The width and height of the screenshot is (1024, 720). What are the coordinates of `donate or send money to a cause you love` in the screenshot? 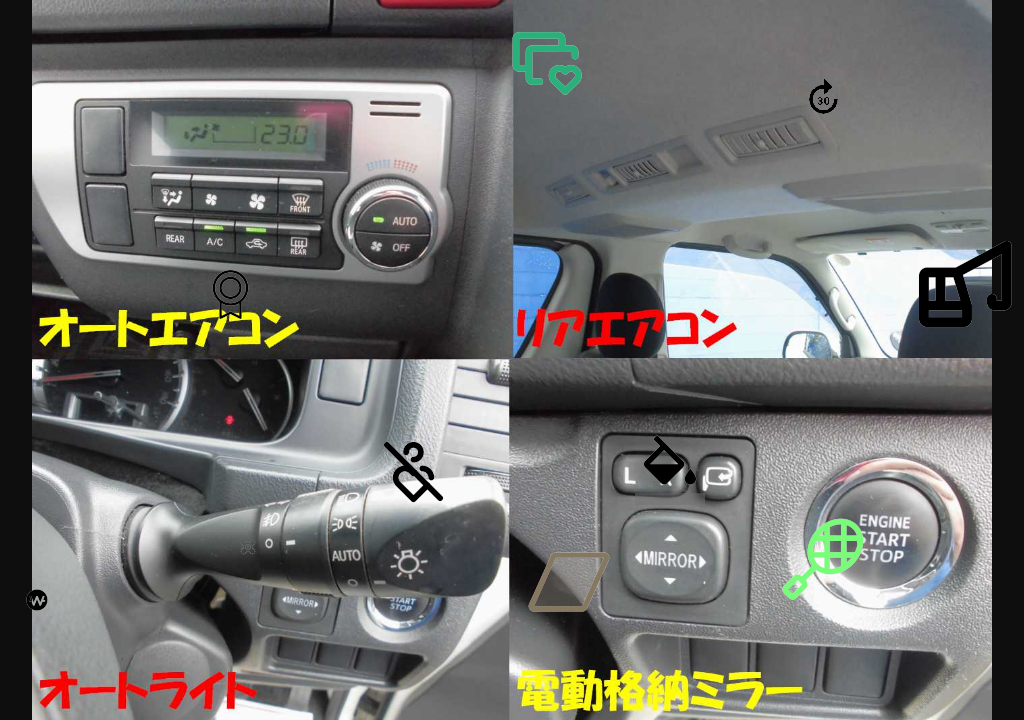 It's located at (545, 58).